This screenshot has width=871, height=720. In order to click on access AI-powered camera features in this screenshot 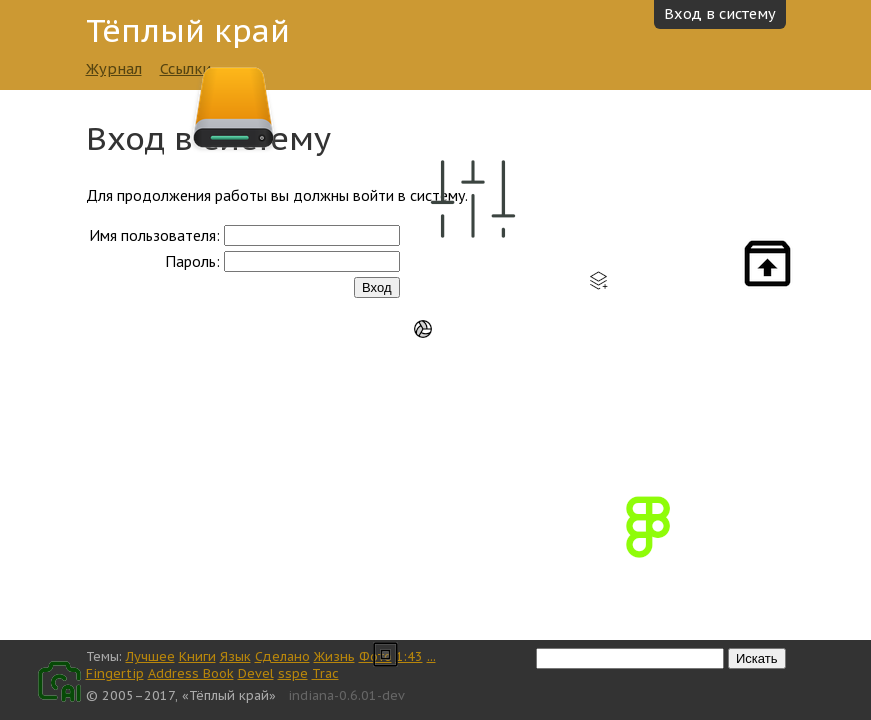, I will do `click(59, 680)`.